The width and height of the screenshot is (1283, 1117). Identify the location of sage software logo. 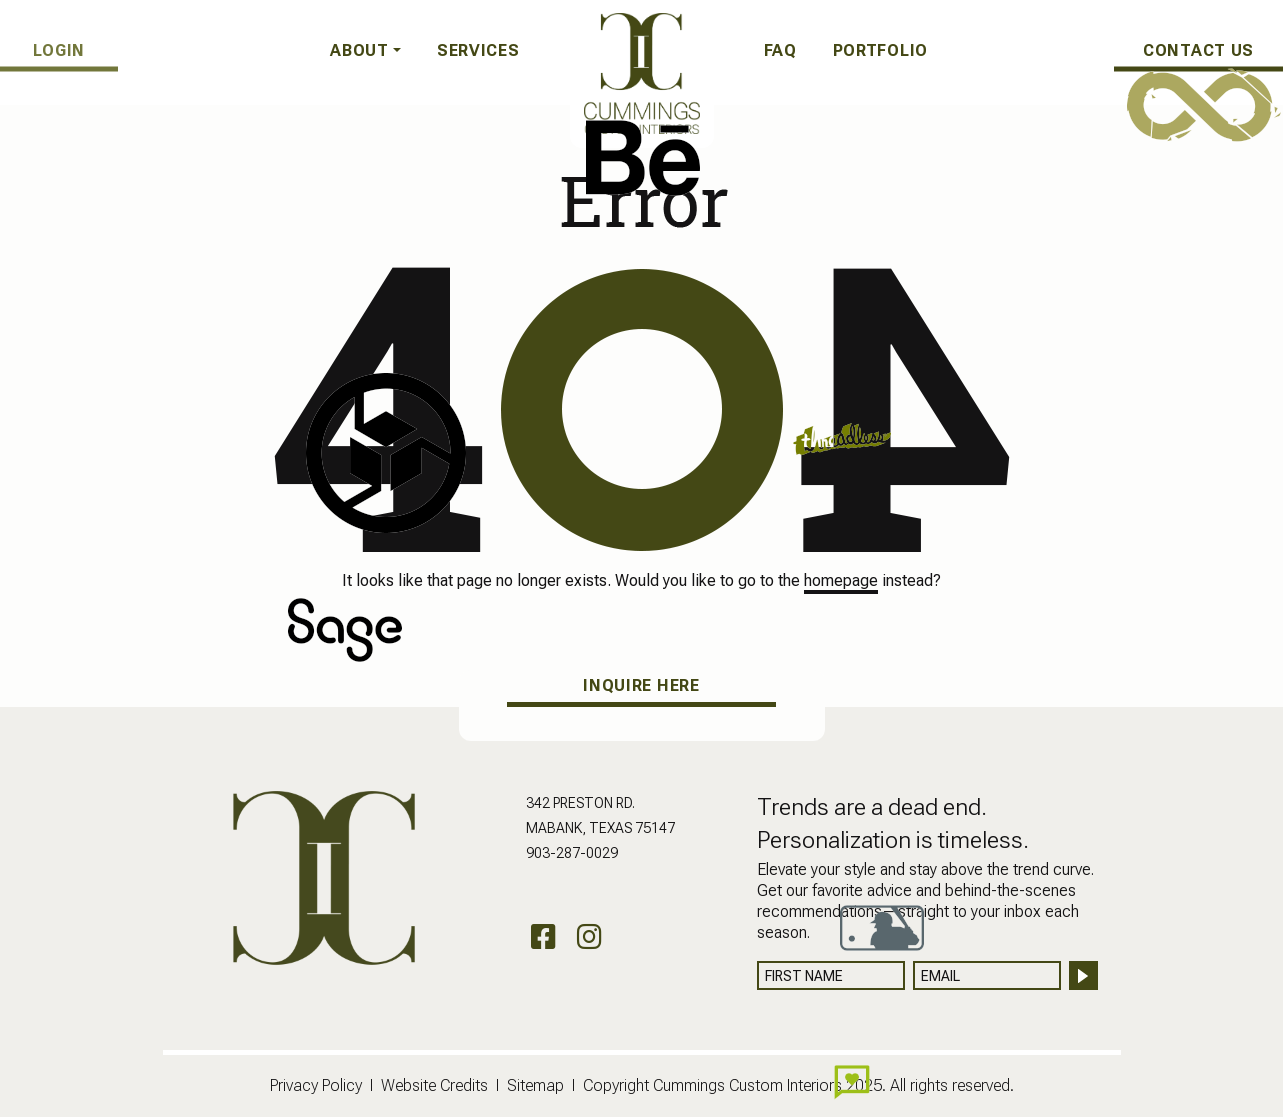
(345, 630).